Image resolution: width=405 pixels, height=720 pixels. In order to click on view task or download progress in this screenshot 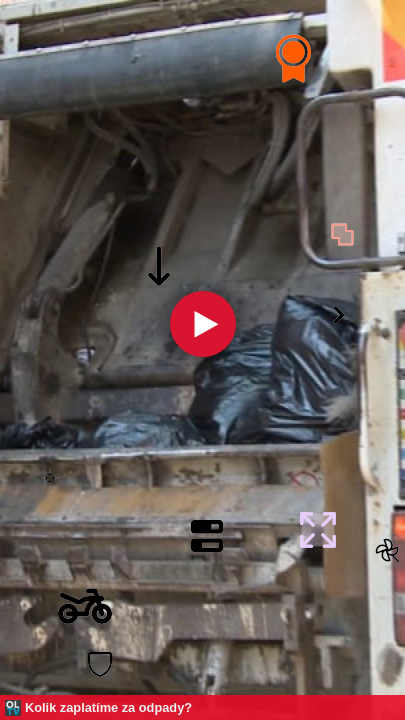, I will do `click(207, 536)`.